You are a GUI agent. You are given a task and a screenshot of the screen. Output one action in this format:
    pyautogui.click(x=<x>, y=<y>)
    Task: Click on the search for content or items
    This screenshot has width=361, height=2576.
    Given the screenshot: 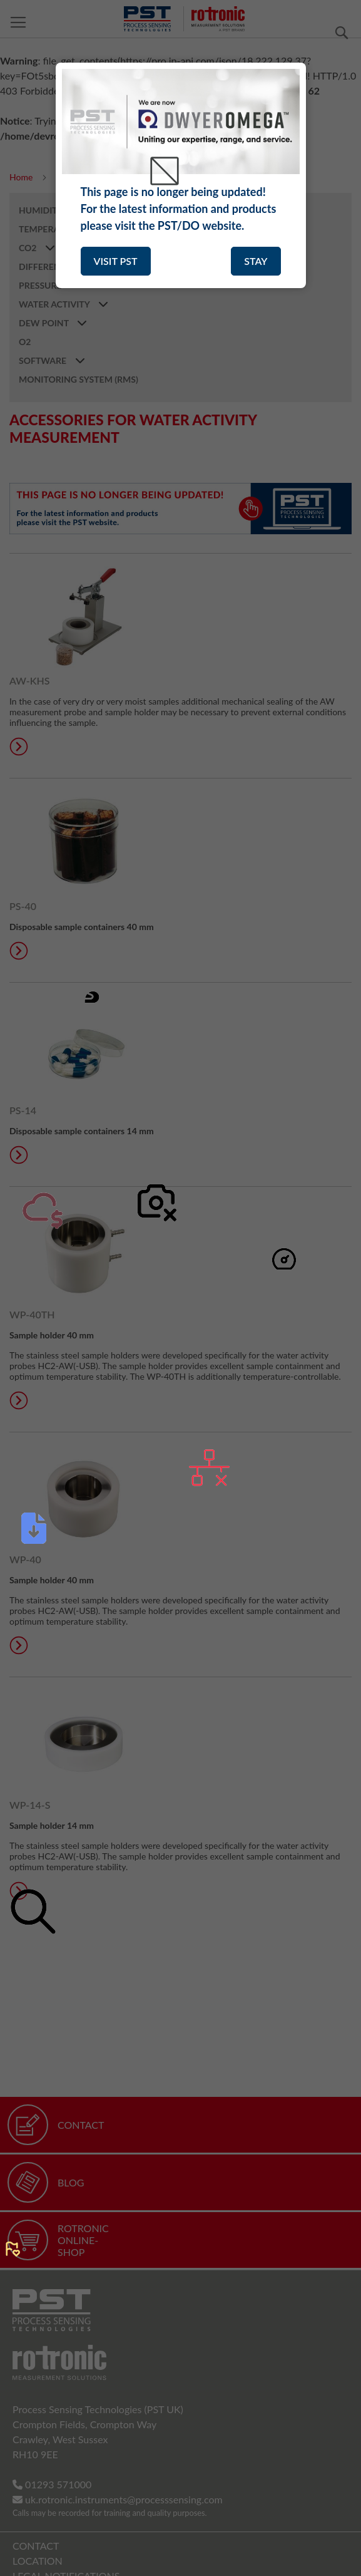 What is the action you would take?
    pyautogui.click(x=33, y=1911)
    